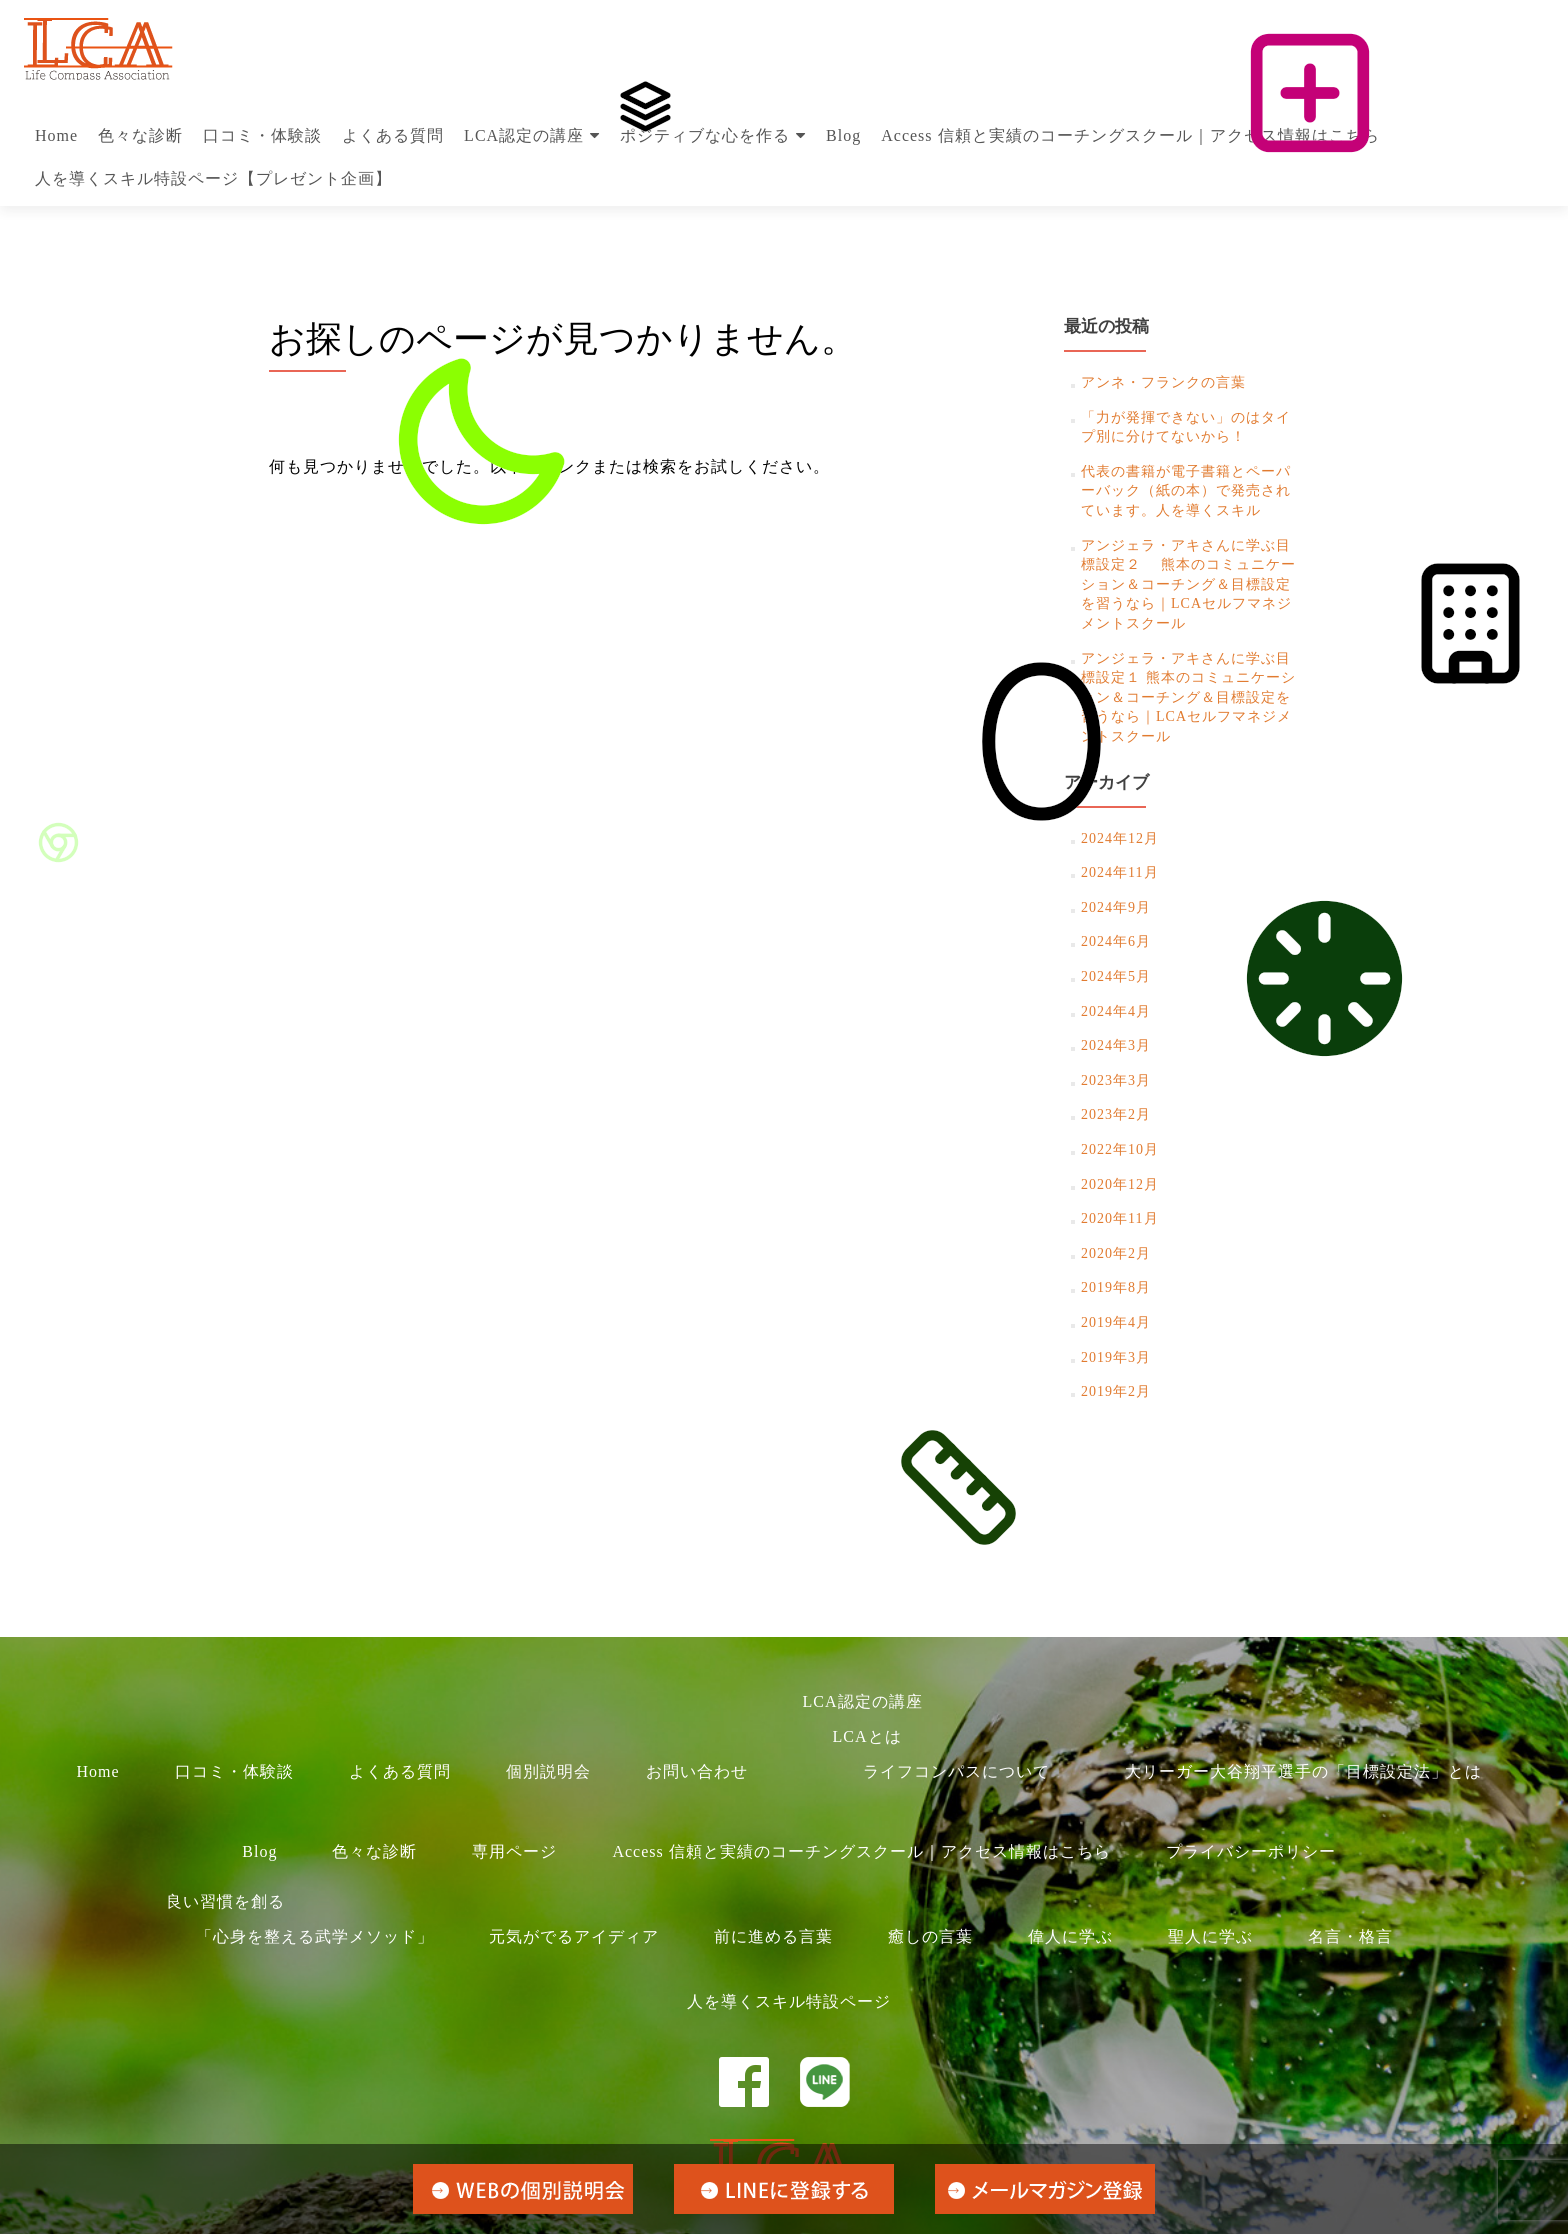  I want to click on add a new item or entry, so click(1310, 93).